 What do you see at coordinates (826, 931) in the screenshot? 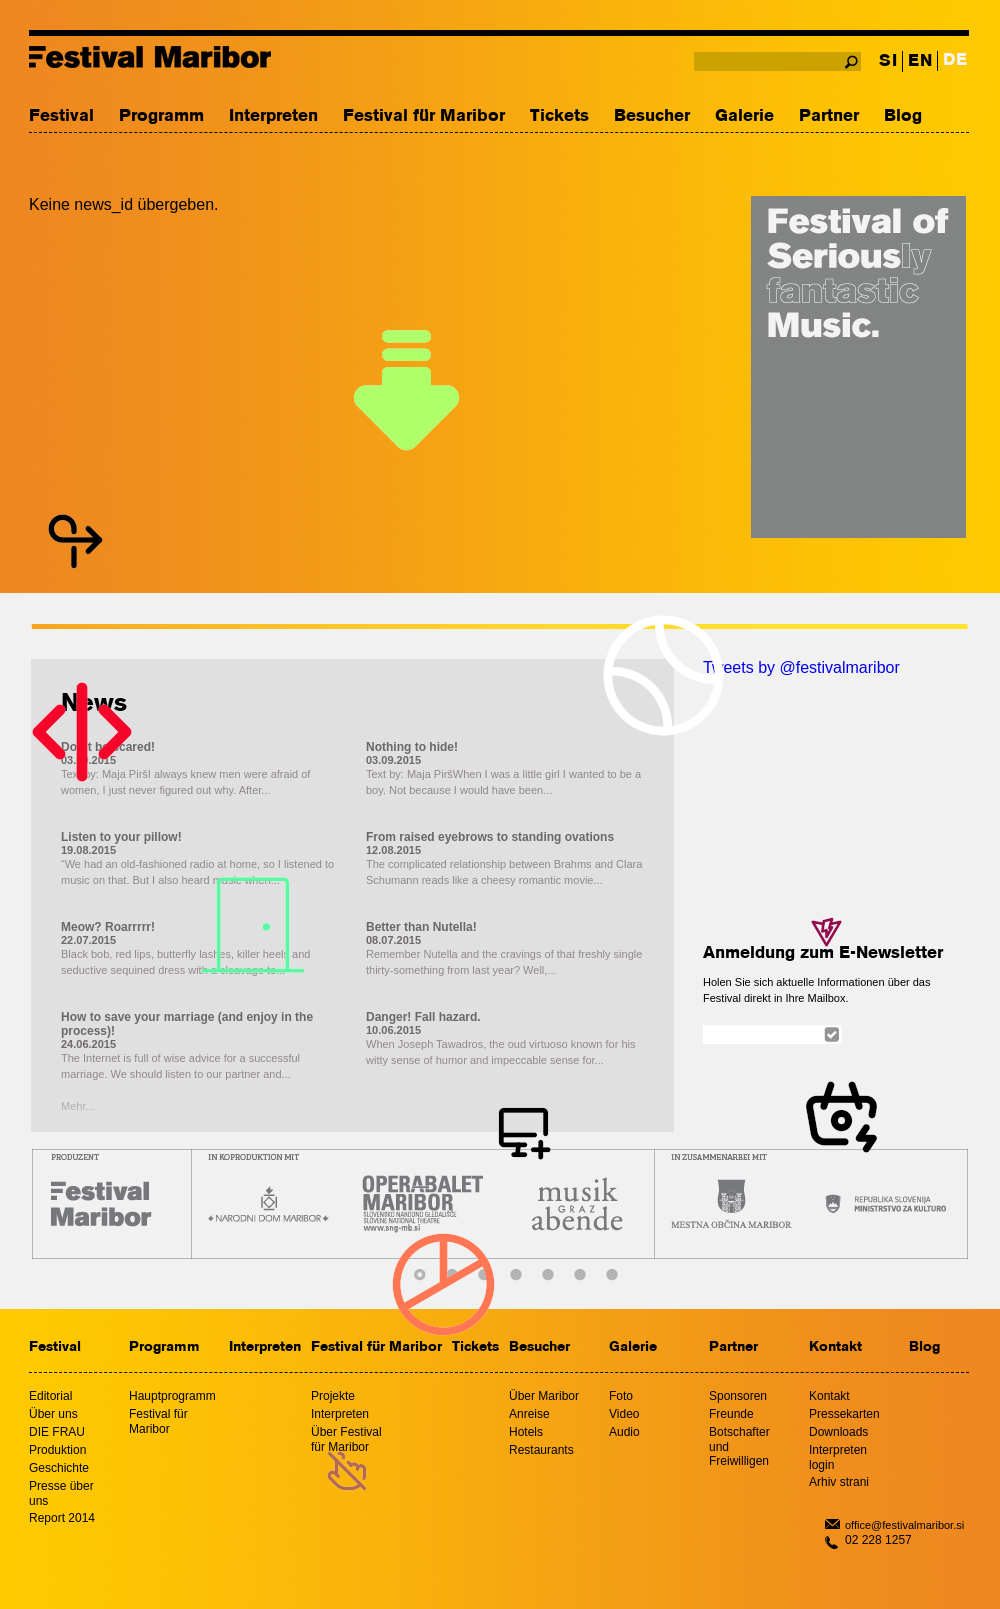
I see `vite development tool or project` at bounding box center [826, 931].